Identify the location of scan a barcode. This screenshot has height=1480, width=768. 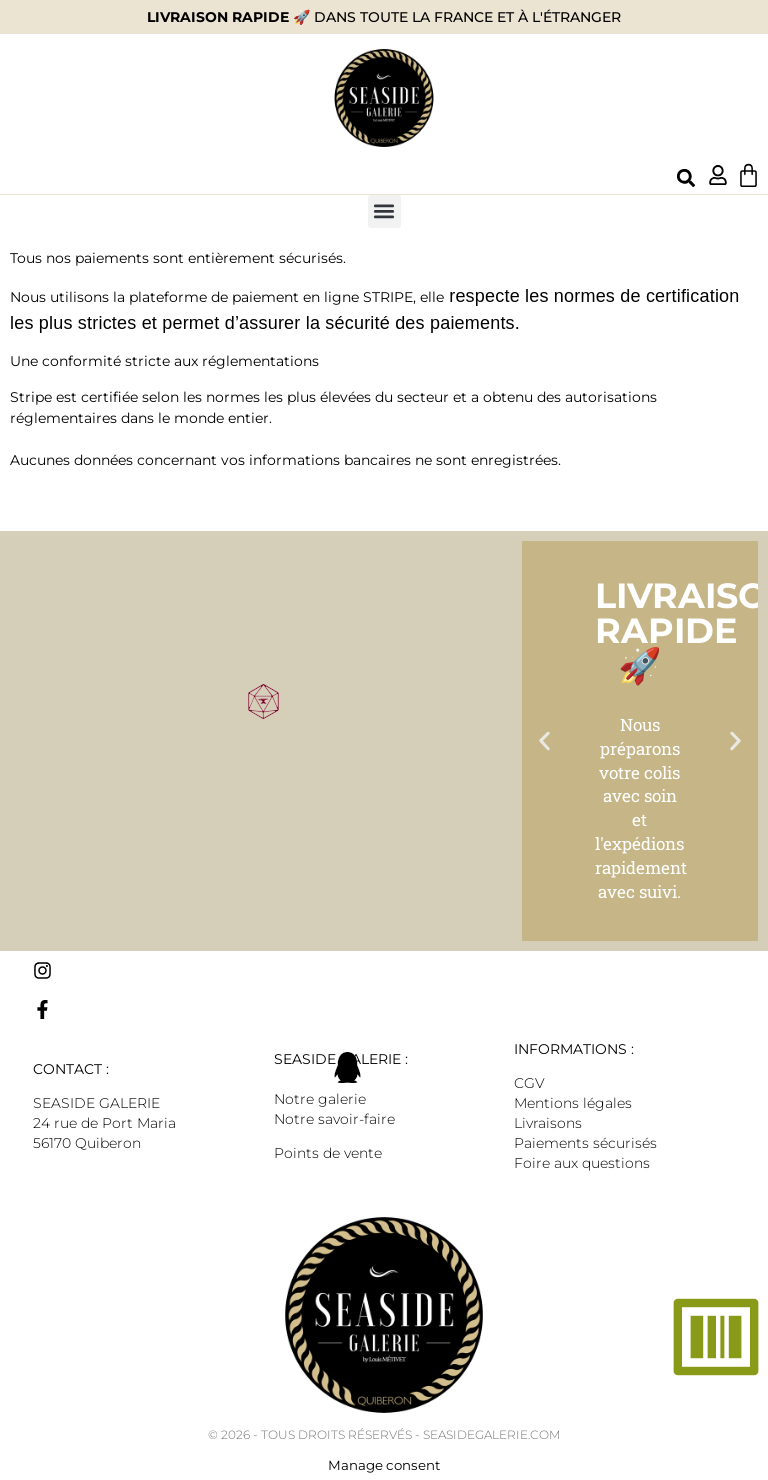
(716, 1337).